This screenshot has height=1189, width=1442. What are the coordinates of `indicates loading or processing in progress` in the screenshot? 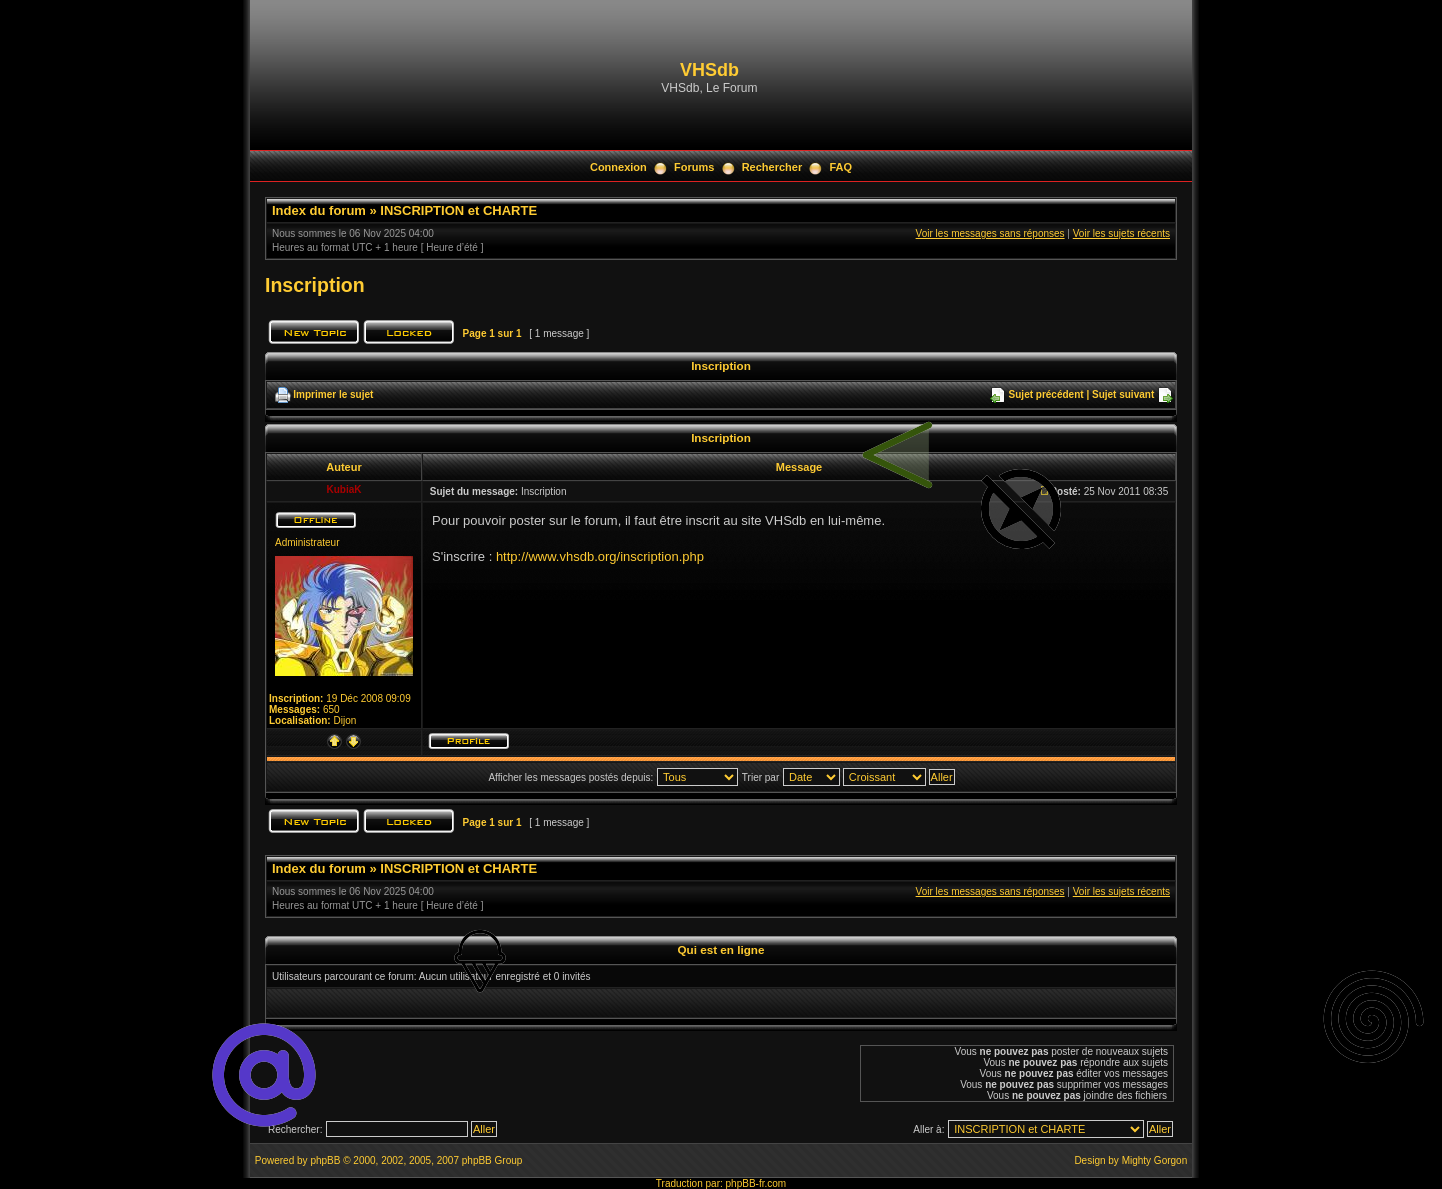 It's located at (1368, 1015).